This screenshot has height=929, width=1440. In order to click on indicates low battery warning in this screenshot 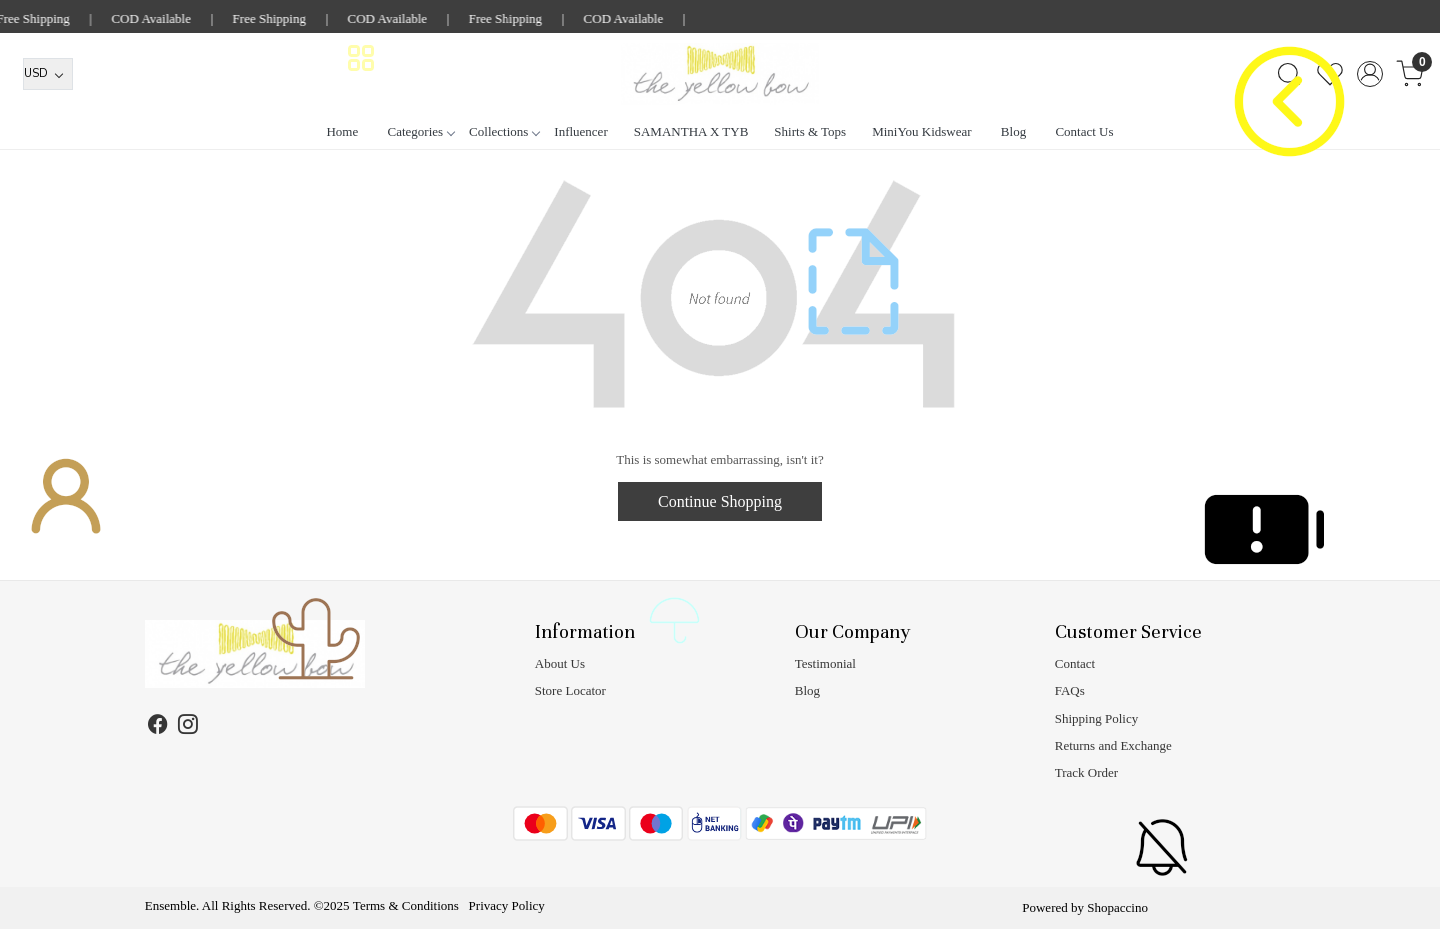, I will do `click(1262, 529)`.